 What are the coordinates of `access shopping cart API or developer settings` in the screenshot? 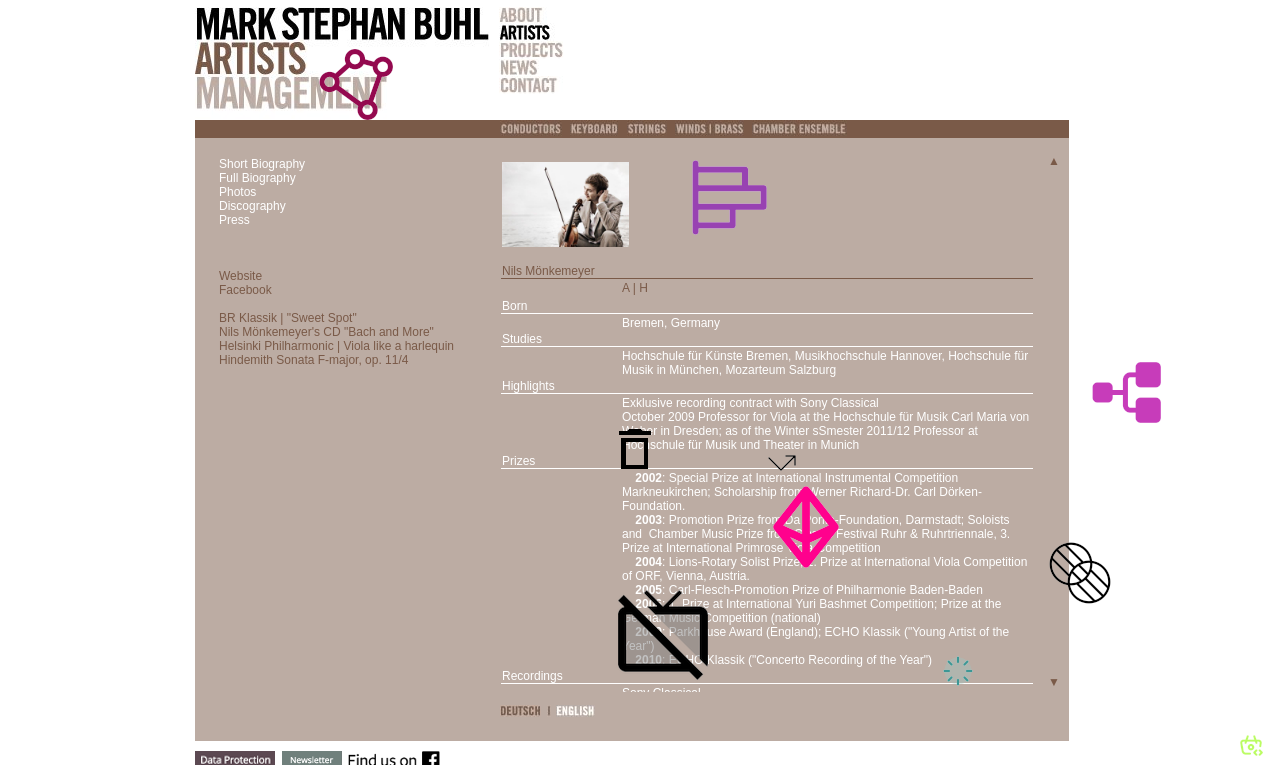 It's located at (1251, 745).